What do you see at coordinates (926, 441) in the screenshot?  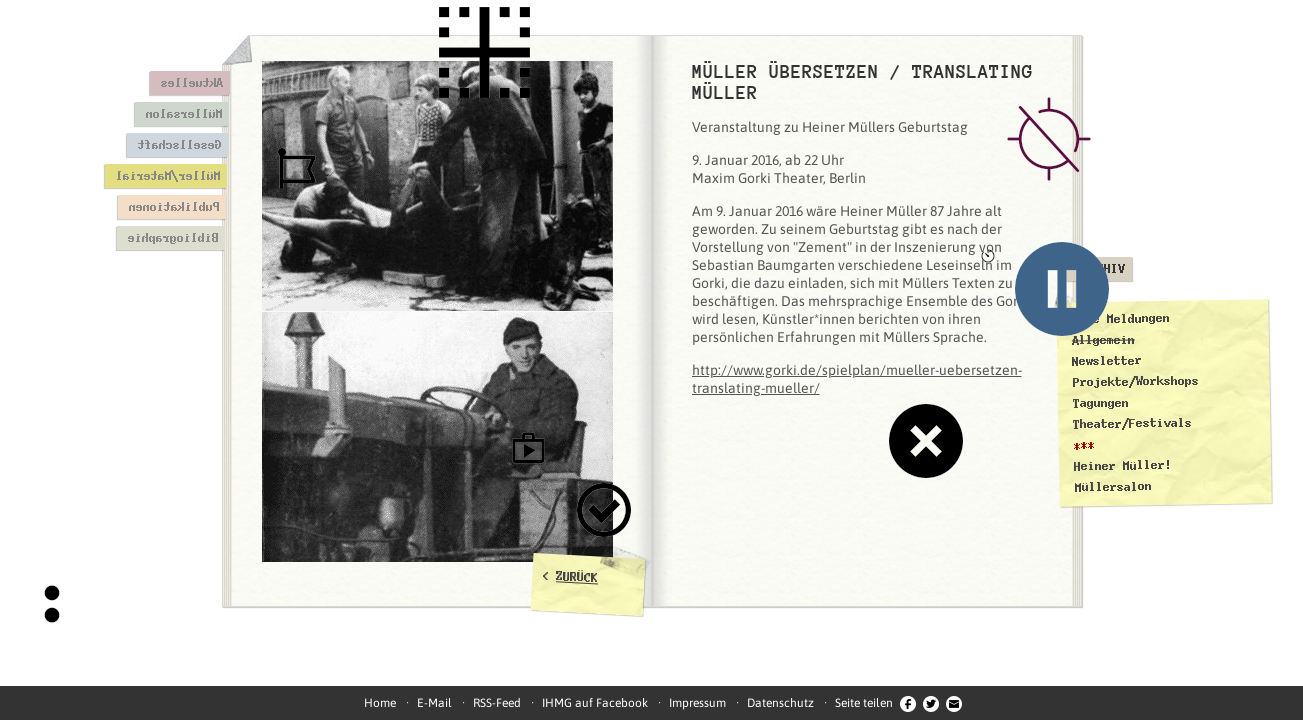 I see `close or dismiss a dialog` at bounding box center [926, 441].